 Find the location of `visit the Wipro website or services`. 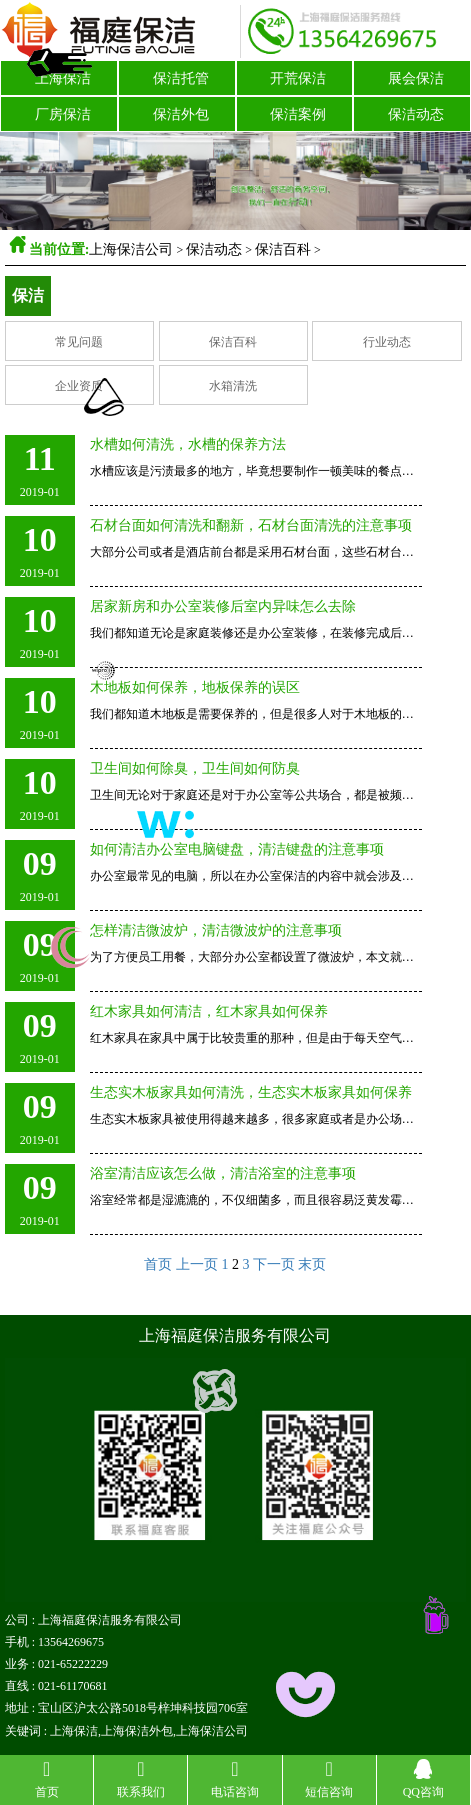

visit the Wipro website or services is located at coordinates (103, 670).